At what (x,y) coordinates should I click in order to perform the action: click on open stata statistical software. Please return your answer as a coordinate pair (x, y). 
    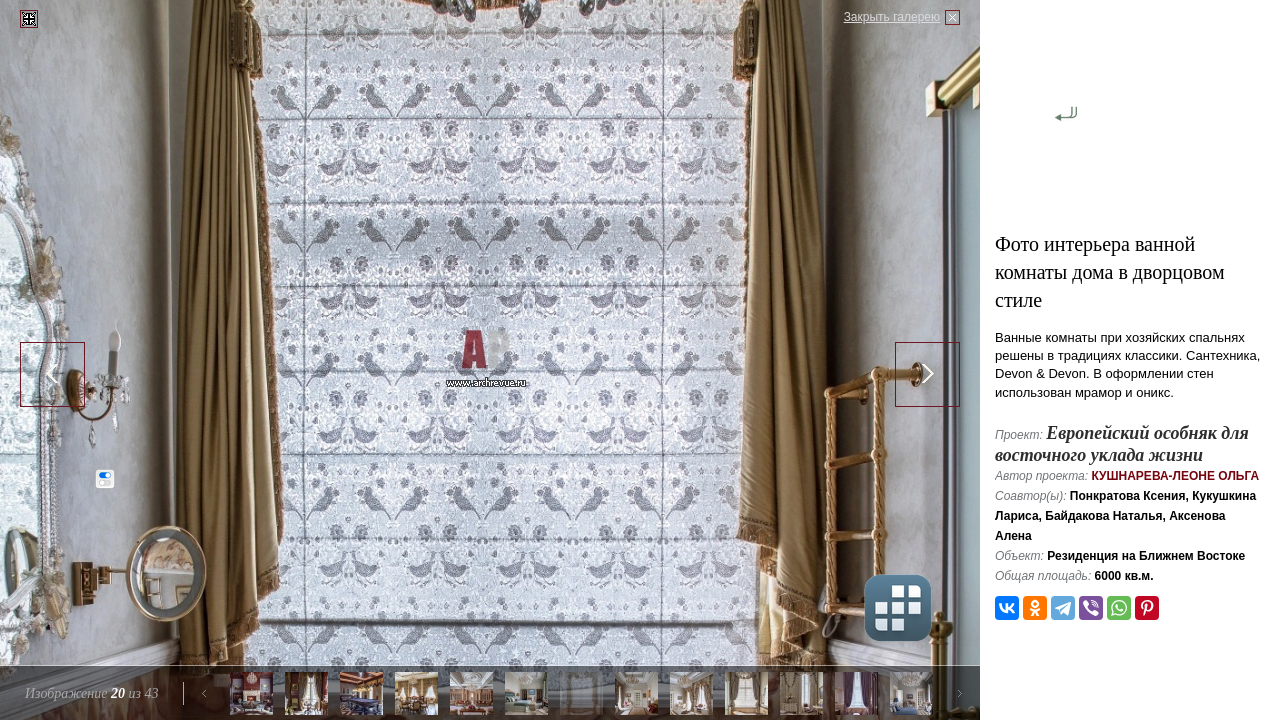
    Looking at the image, I should click on (898, 608).